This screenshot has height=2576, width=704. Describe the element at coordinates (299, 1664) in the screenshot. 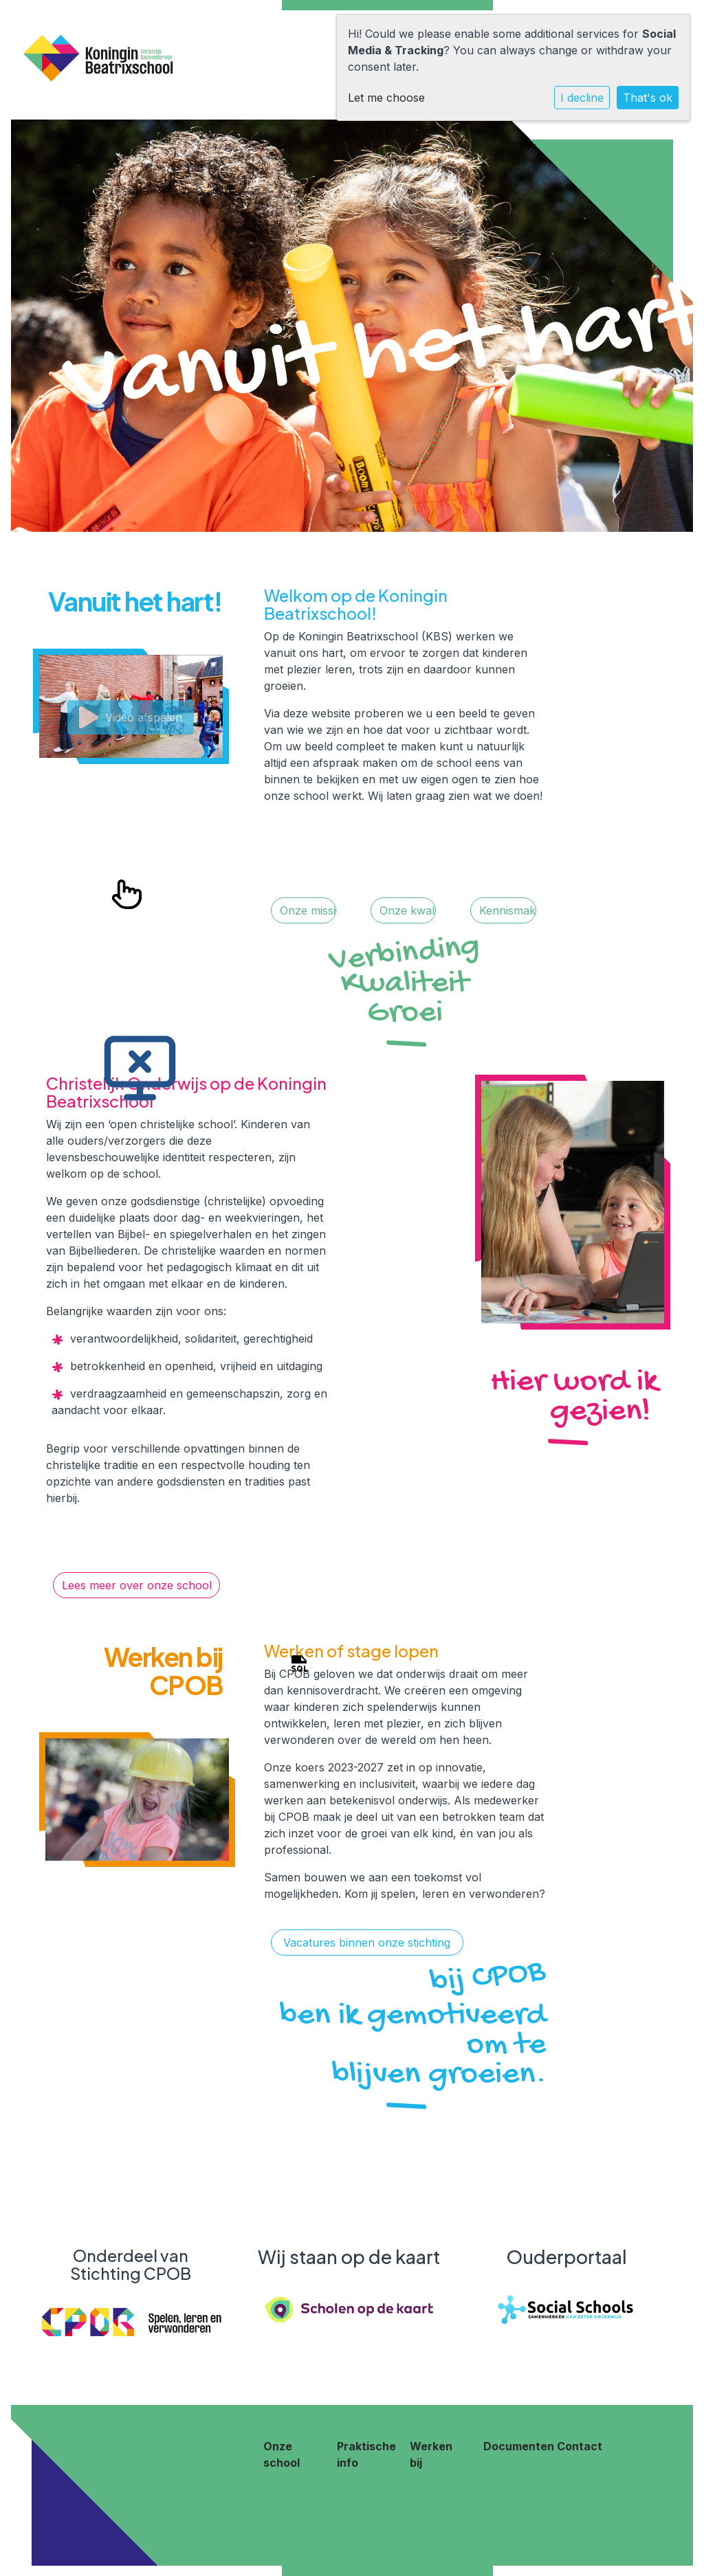

I see `open an SQL database file` at that location.